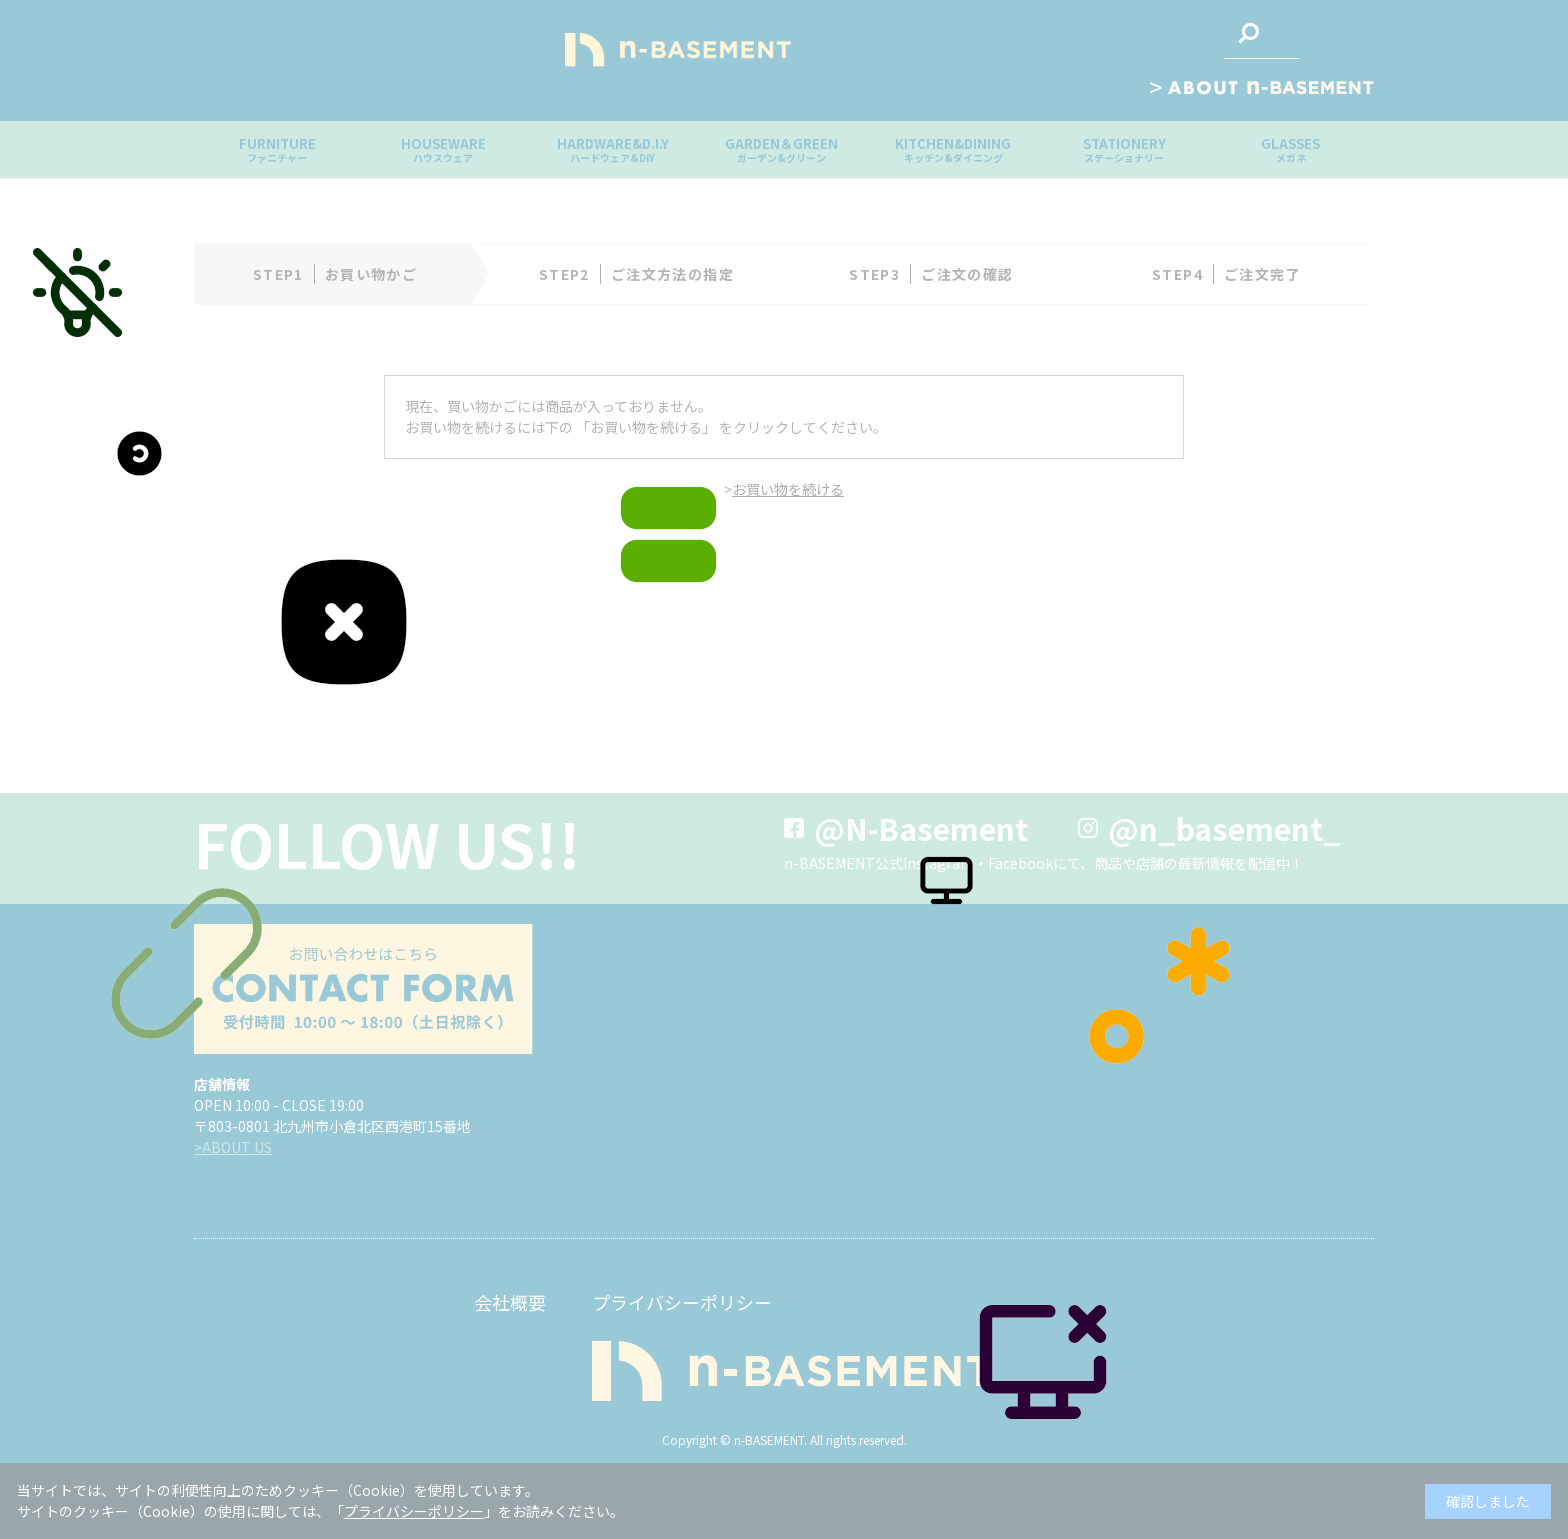  Describe the element at coordinates (344, 622) in the screenshot. I see `close or dismiss a modal window` at that location.